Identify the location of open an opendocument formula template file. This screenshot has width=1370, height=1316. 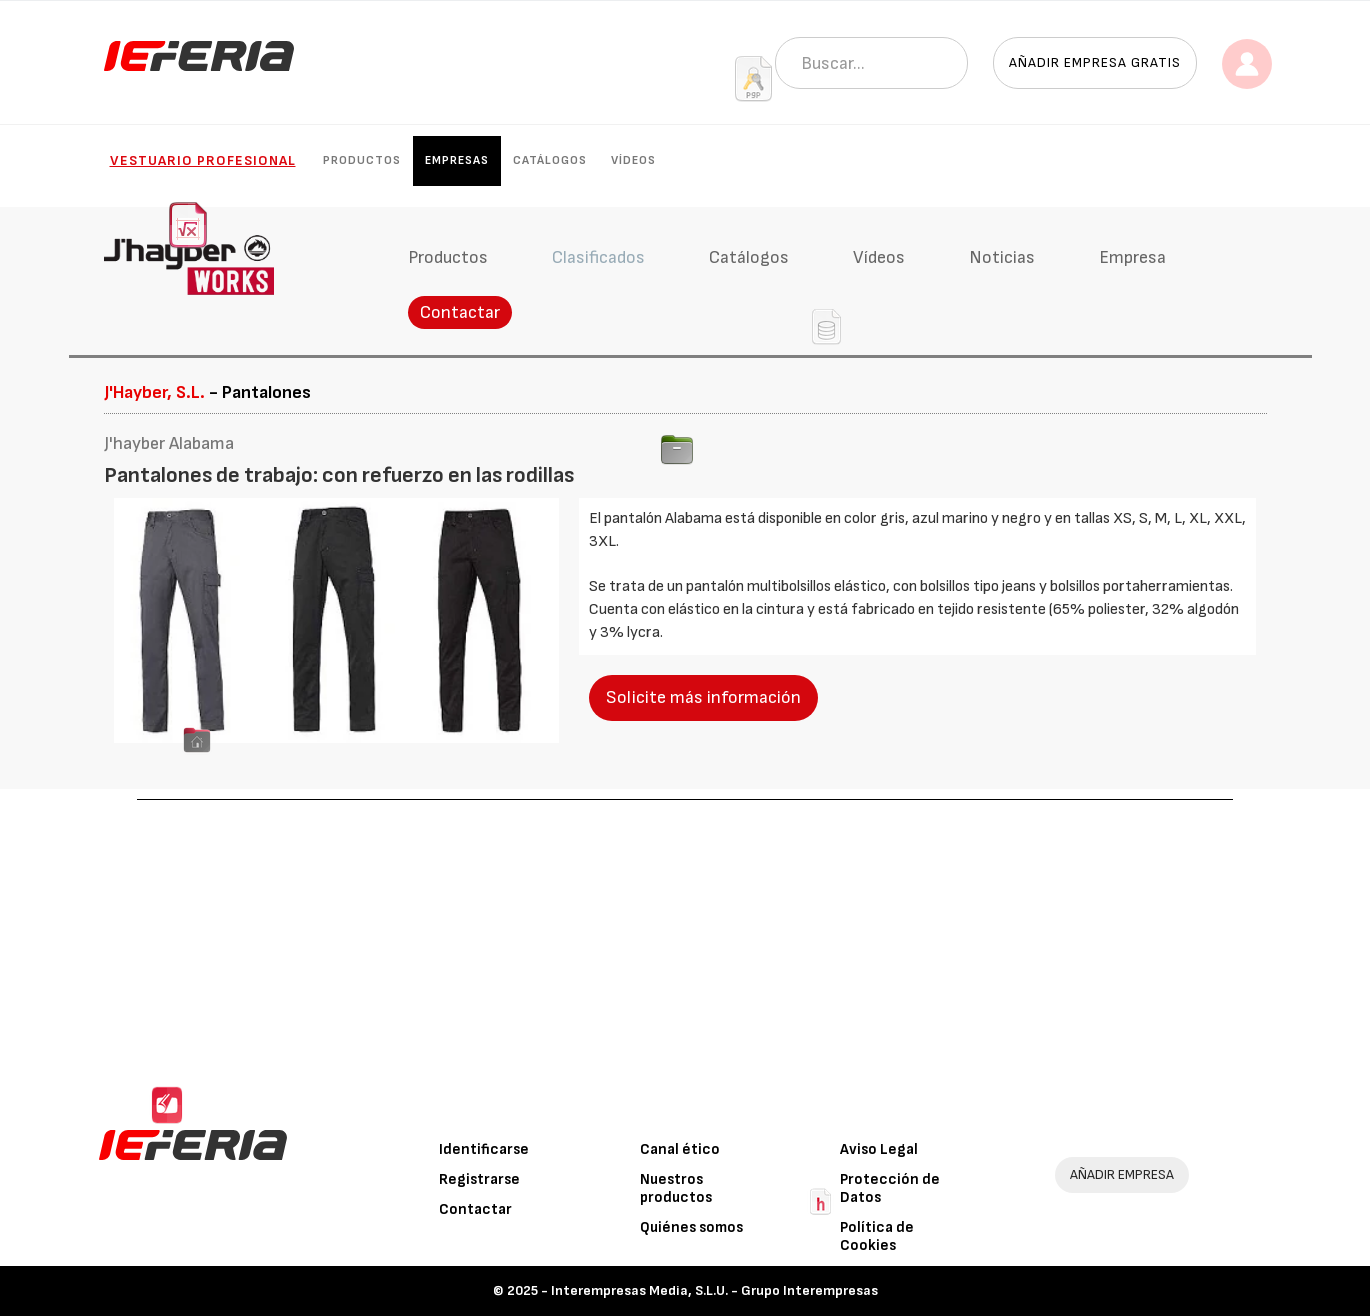
(188, 225).